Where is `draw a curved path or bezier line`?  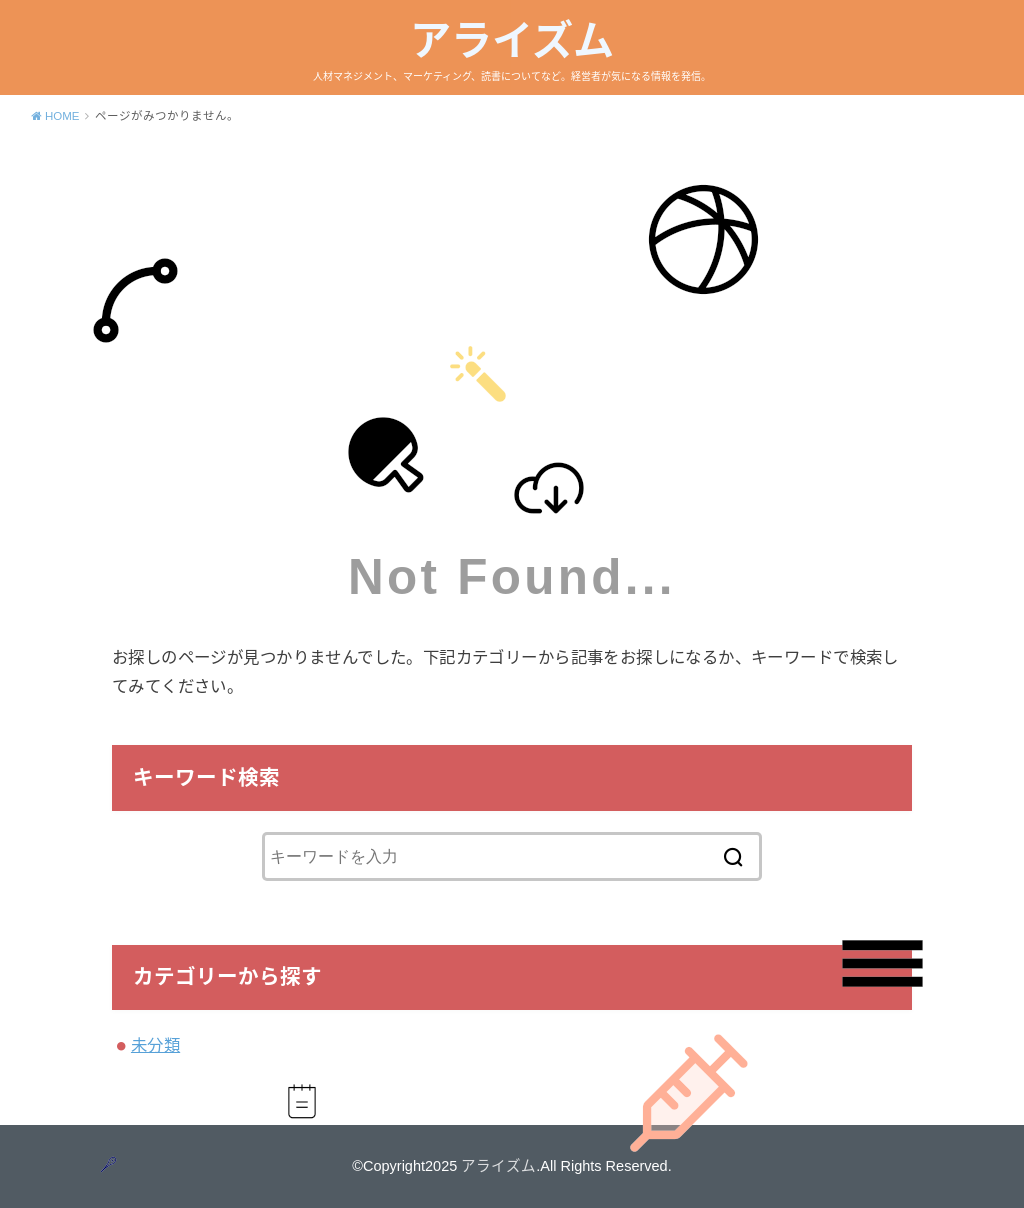 draw a curved path or bezier line is located at coordinates (135, 300).